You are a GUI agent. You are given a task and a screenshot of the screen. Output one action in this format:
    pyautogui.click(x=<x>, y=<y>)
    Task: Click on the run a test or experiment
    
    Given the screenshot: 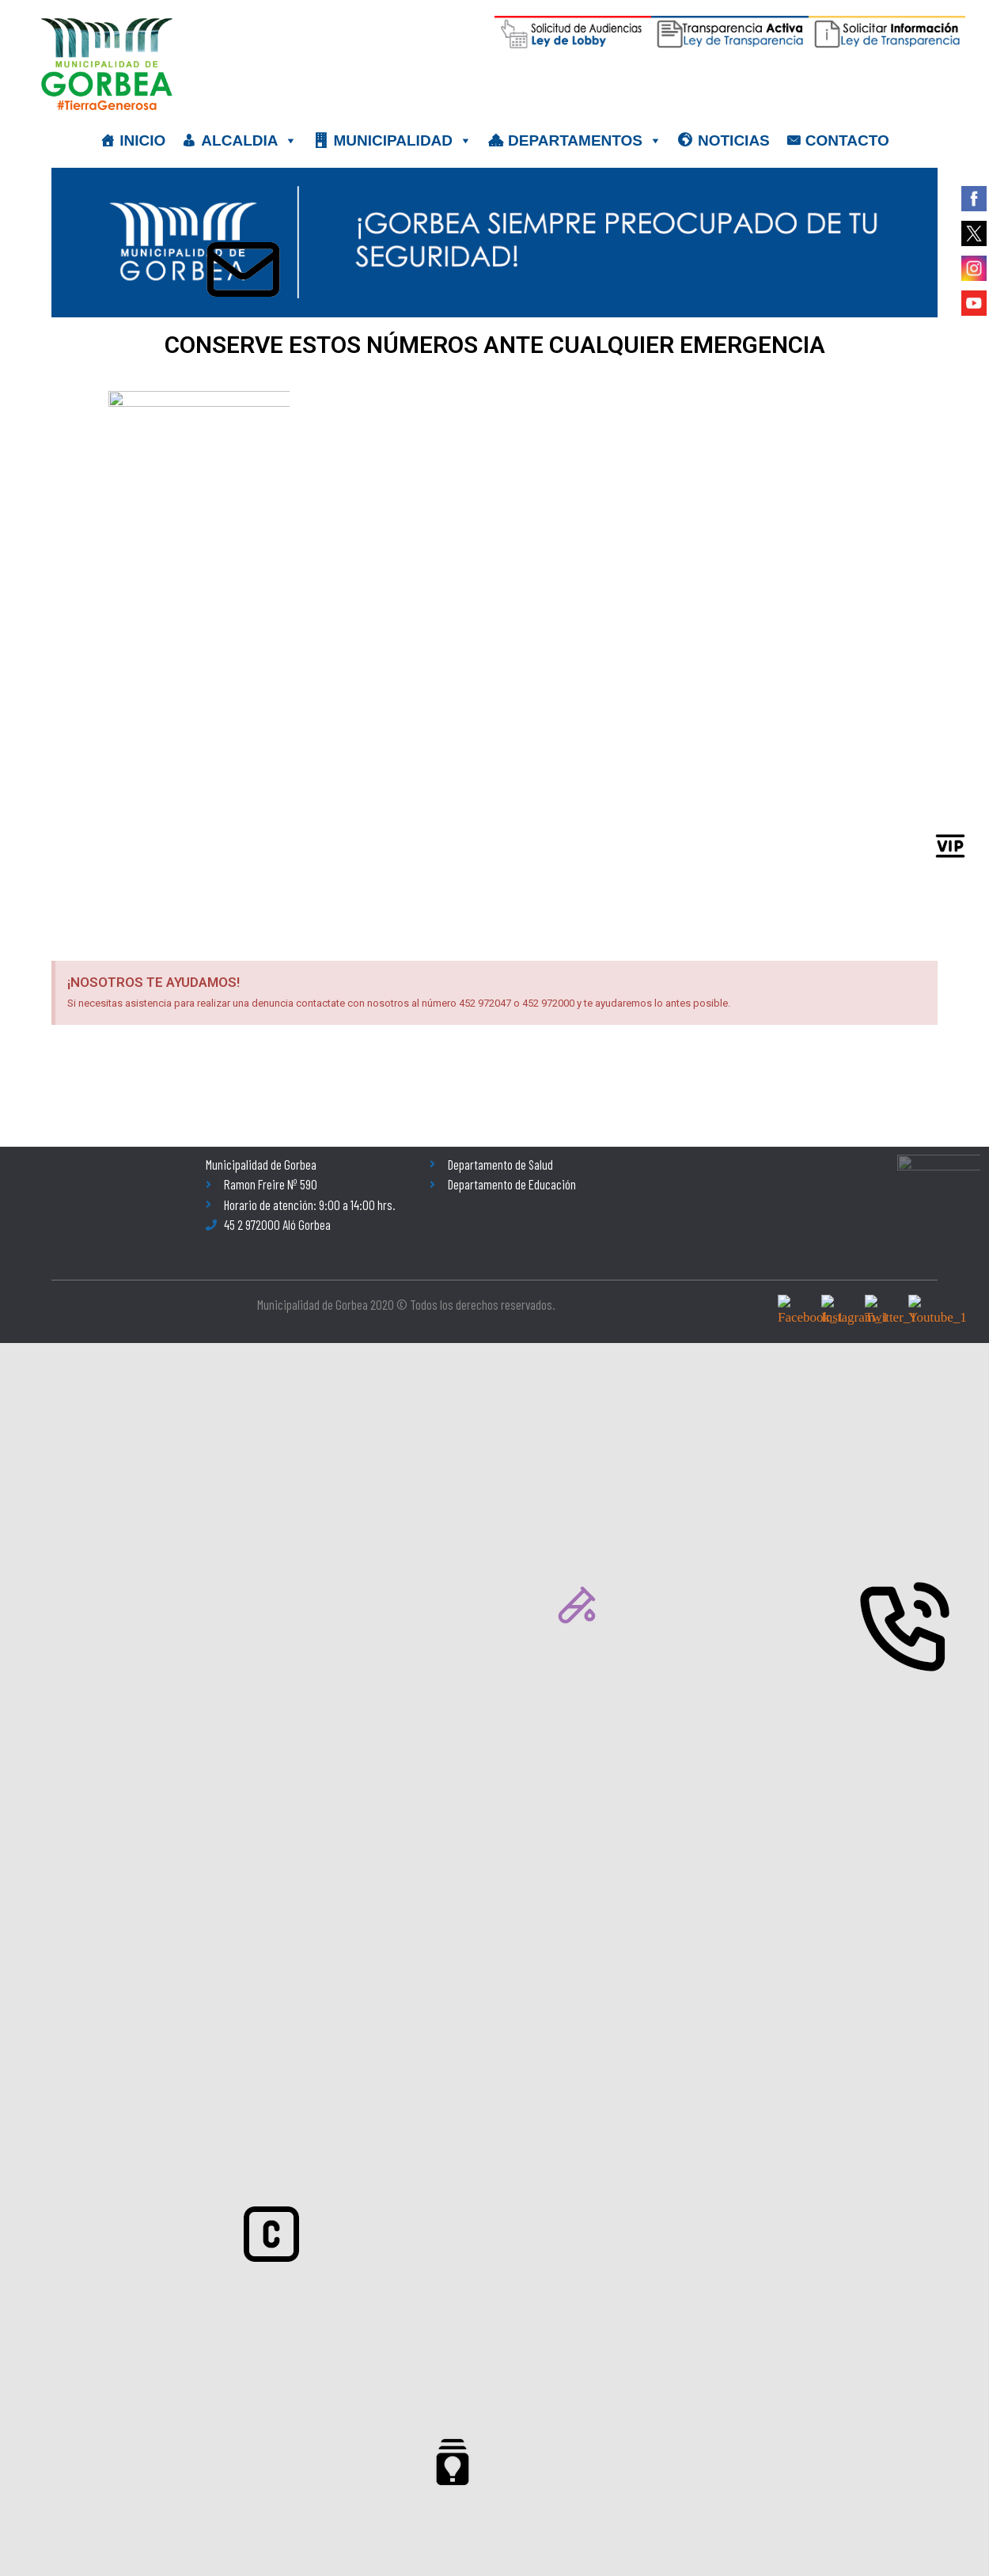 What is the action you would take?
    pyautogui.click(x=577, y=1605)
    